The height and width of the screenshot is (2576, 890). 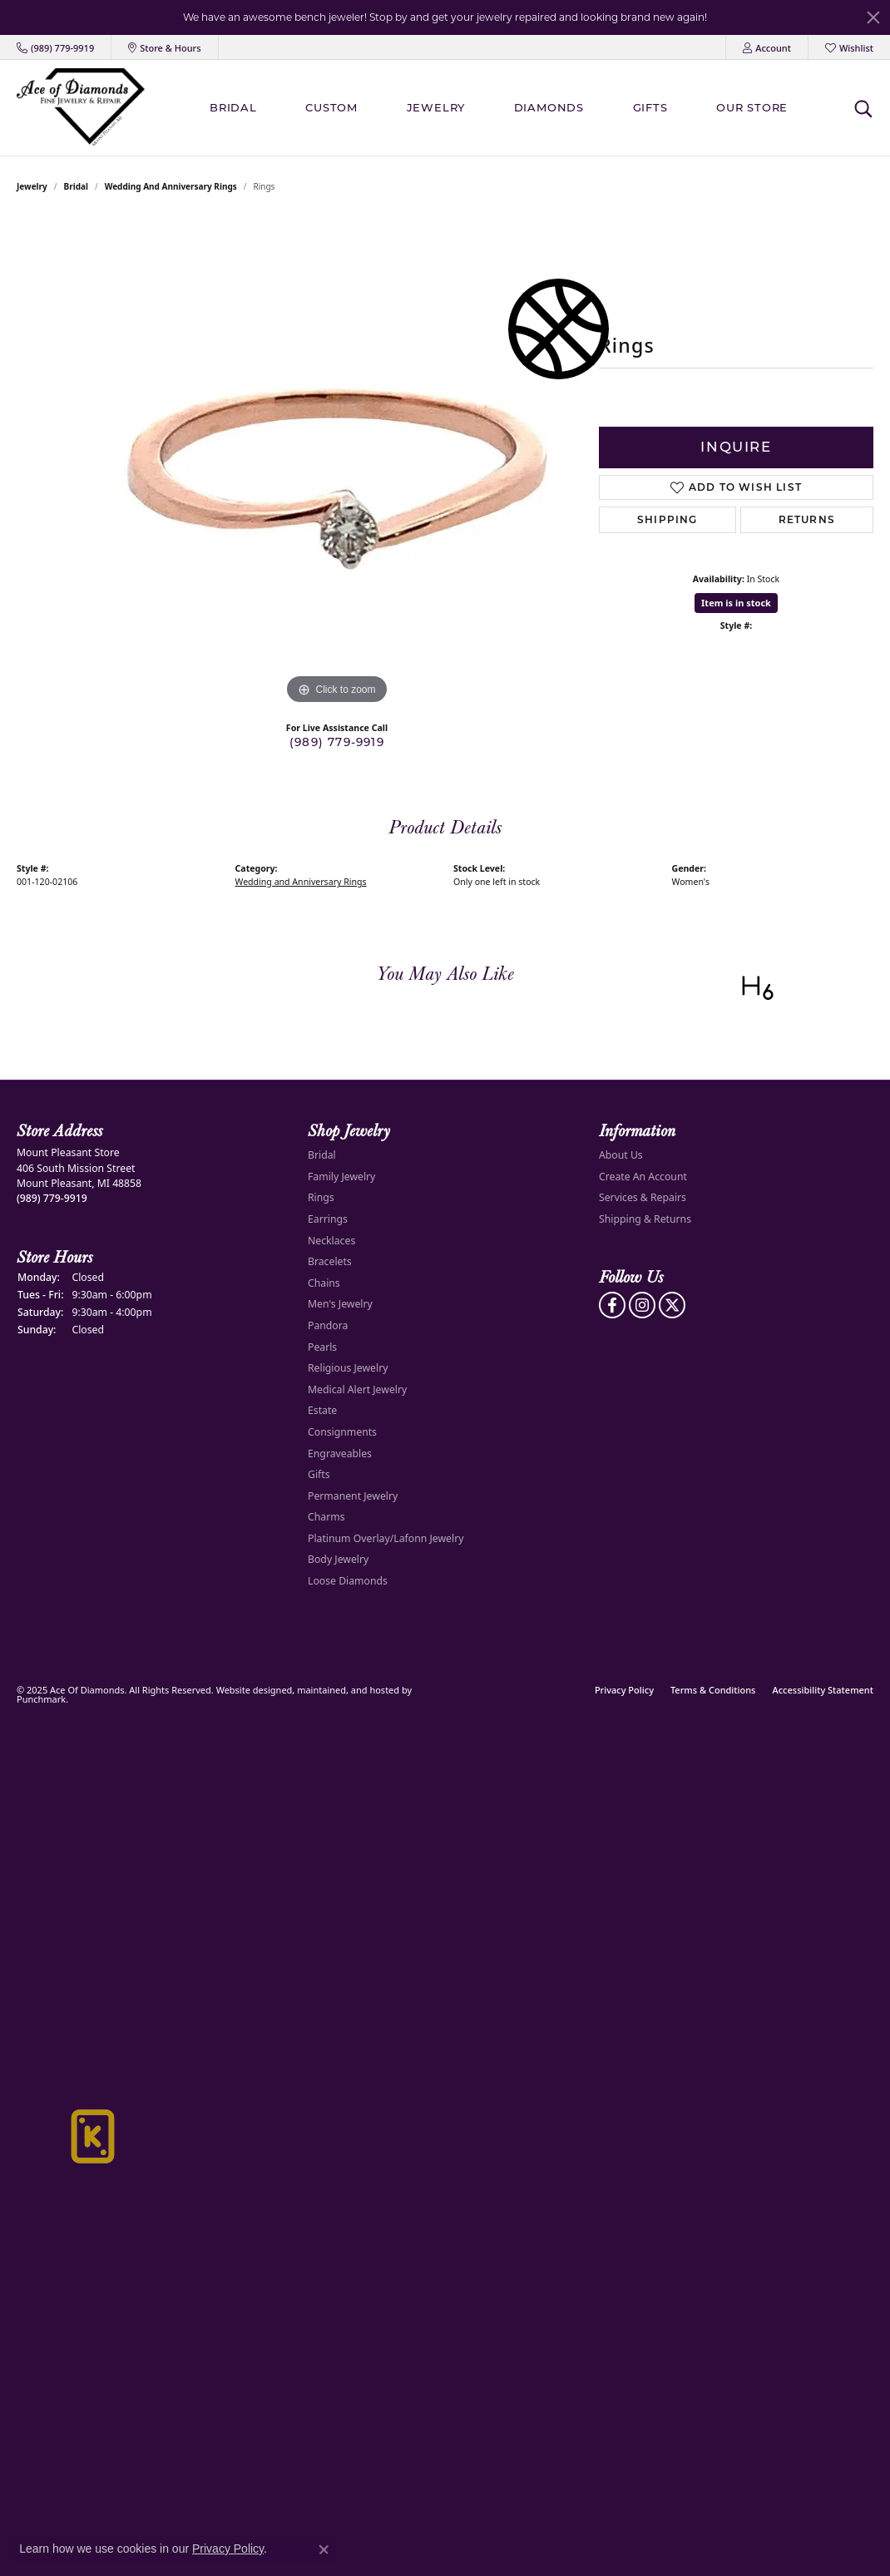 I want to click on format text as heading level 6, so click(x=756, y=987).